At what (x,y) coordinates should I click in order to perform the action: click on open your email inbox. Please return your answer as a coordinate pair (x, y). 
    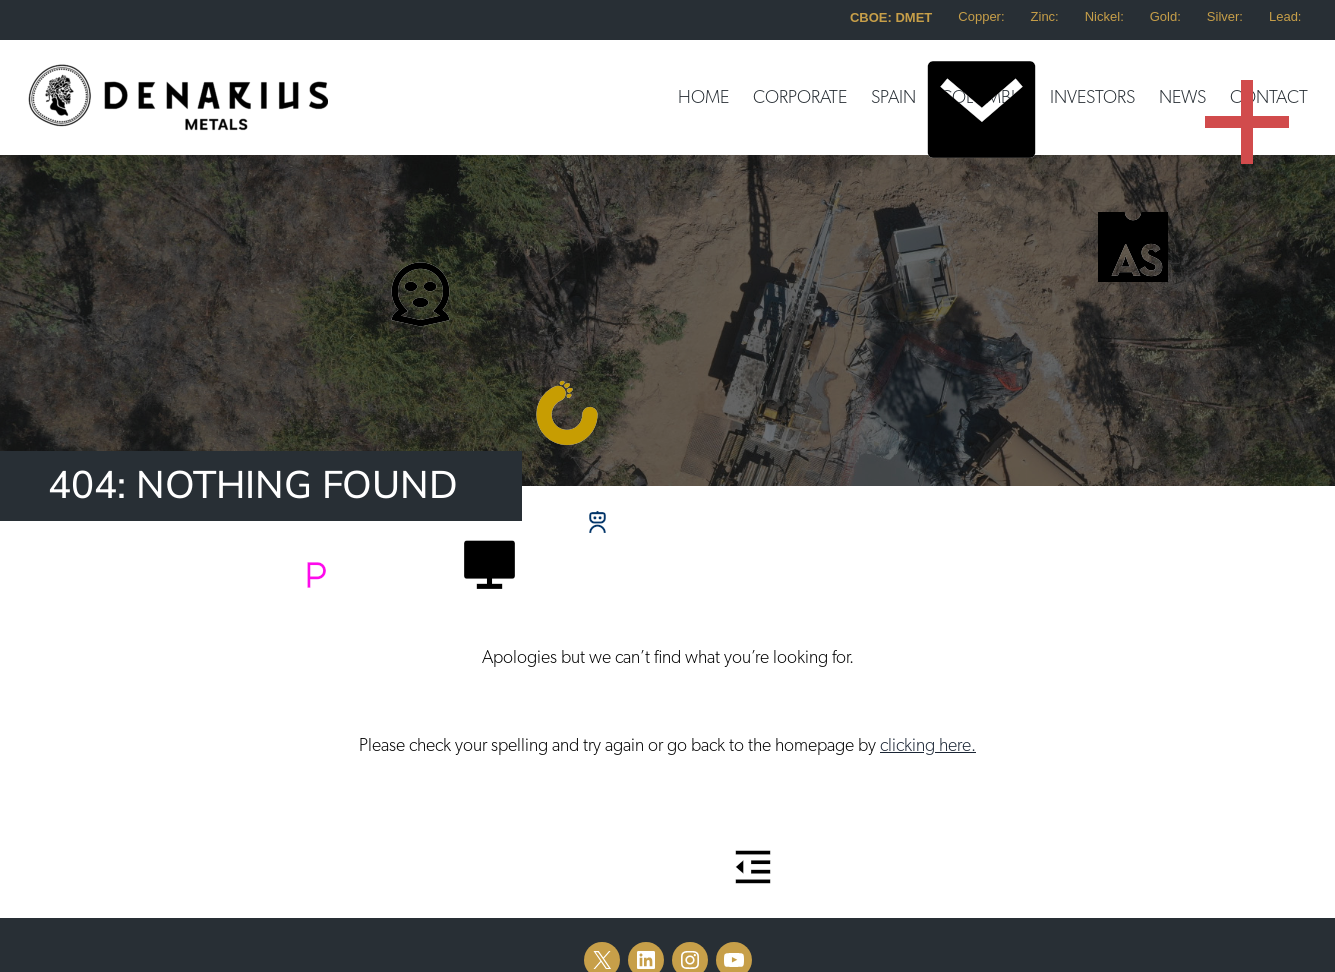
    Looking at the image, I should click on (981, 109).